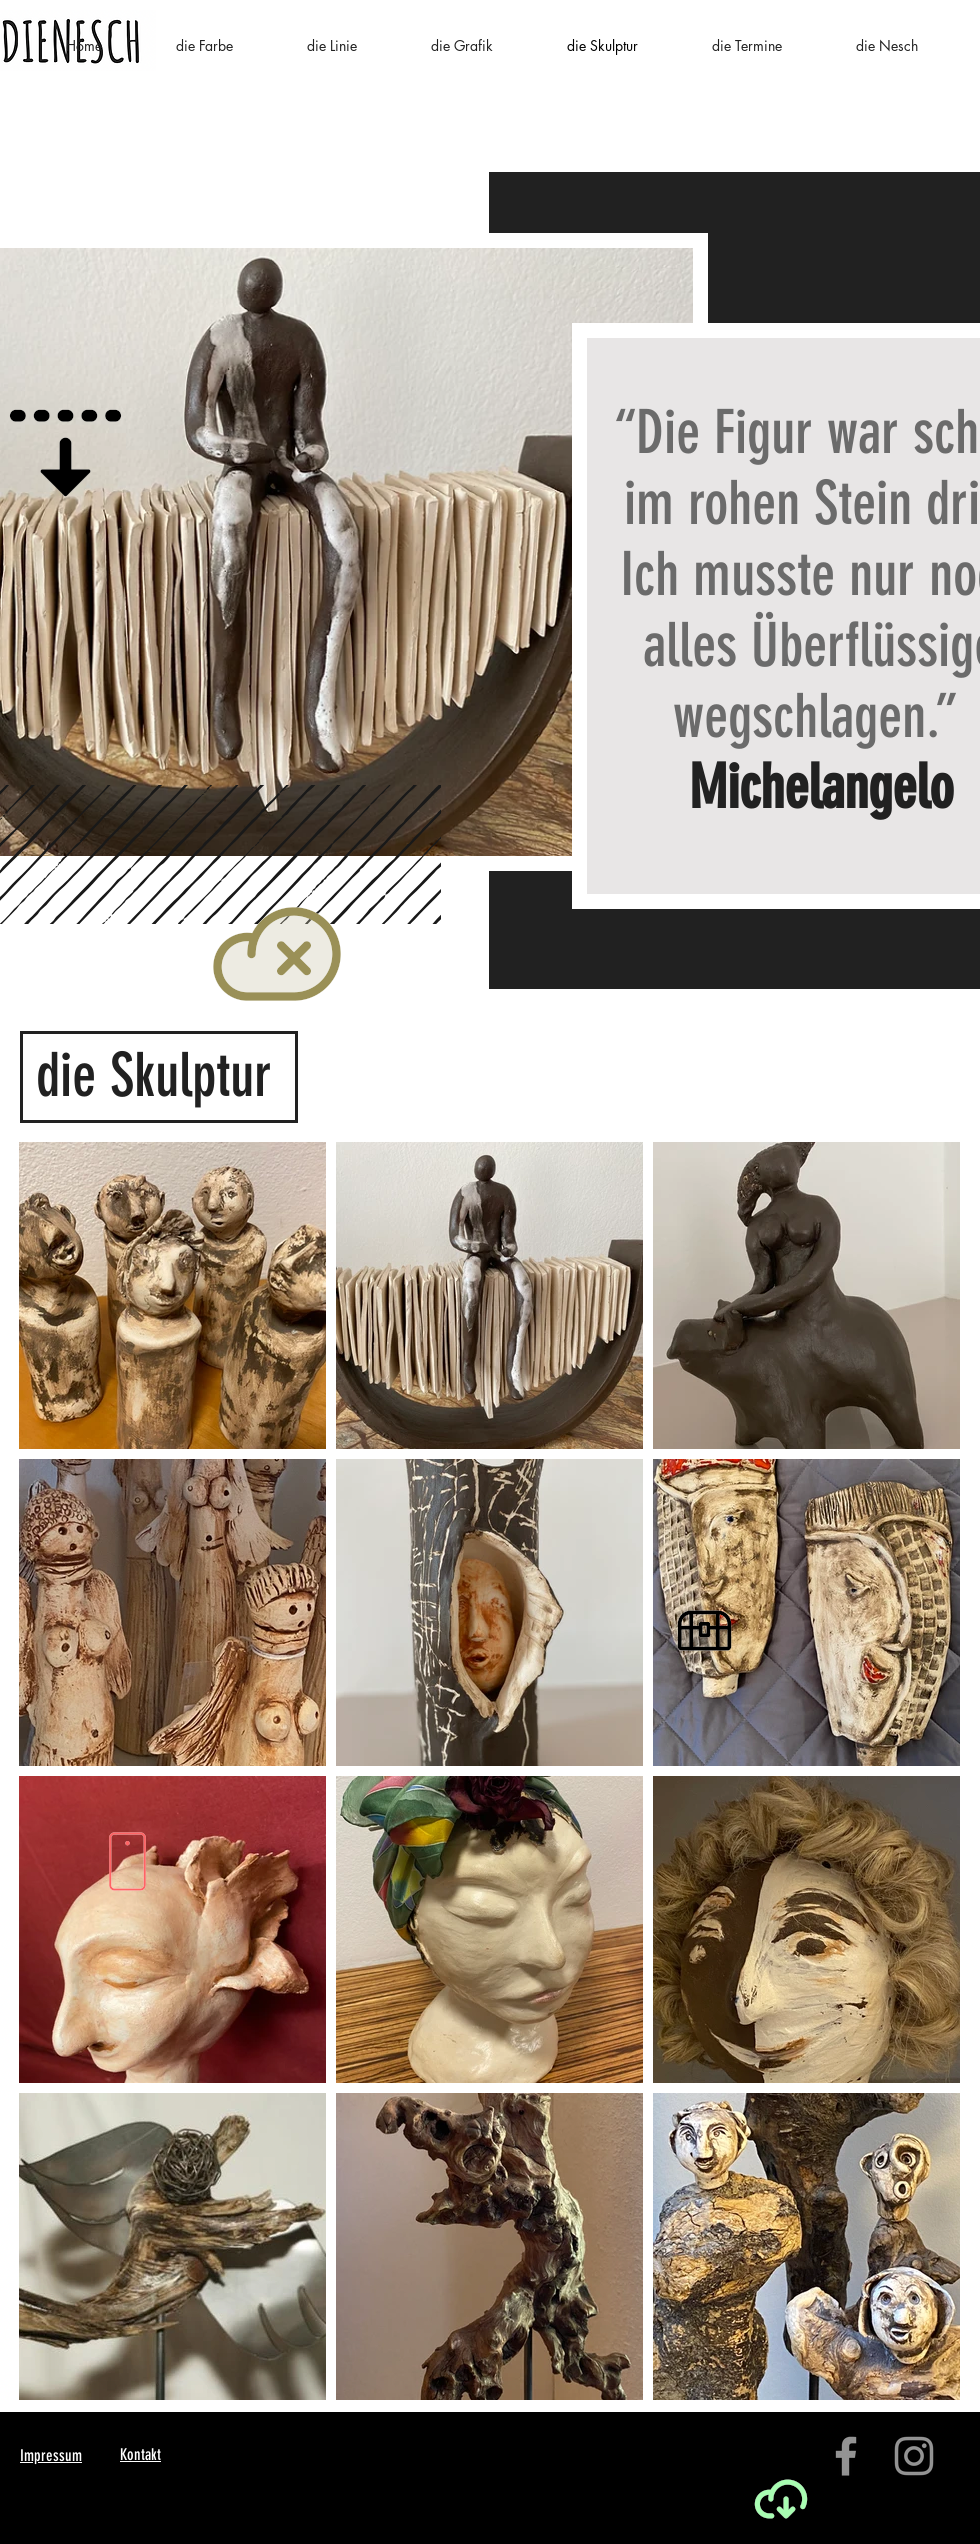 The image size is (980, 2544). What do you see at coordinates (781, 2499) in the screenshot?
I see `download from cloud storage` at bounding box center [781, 2499].